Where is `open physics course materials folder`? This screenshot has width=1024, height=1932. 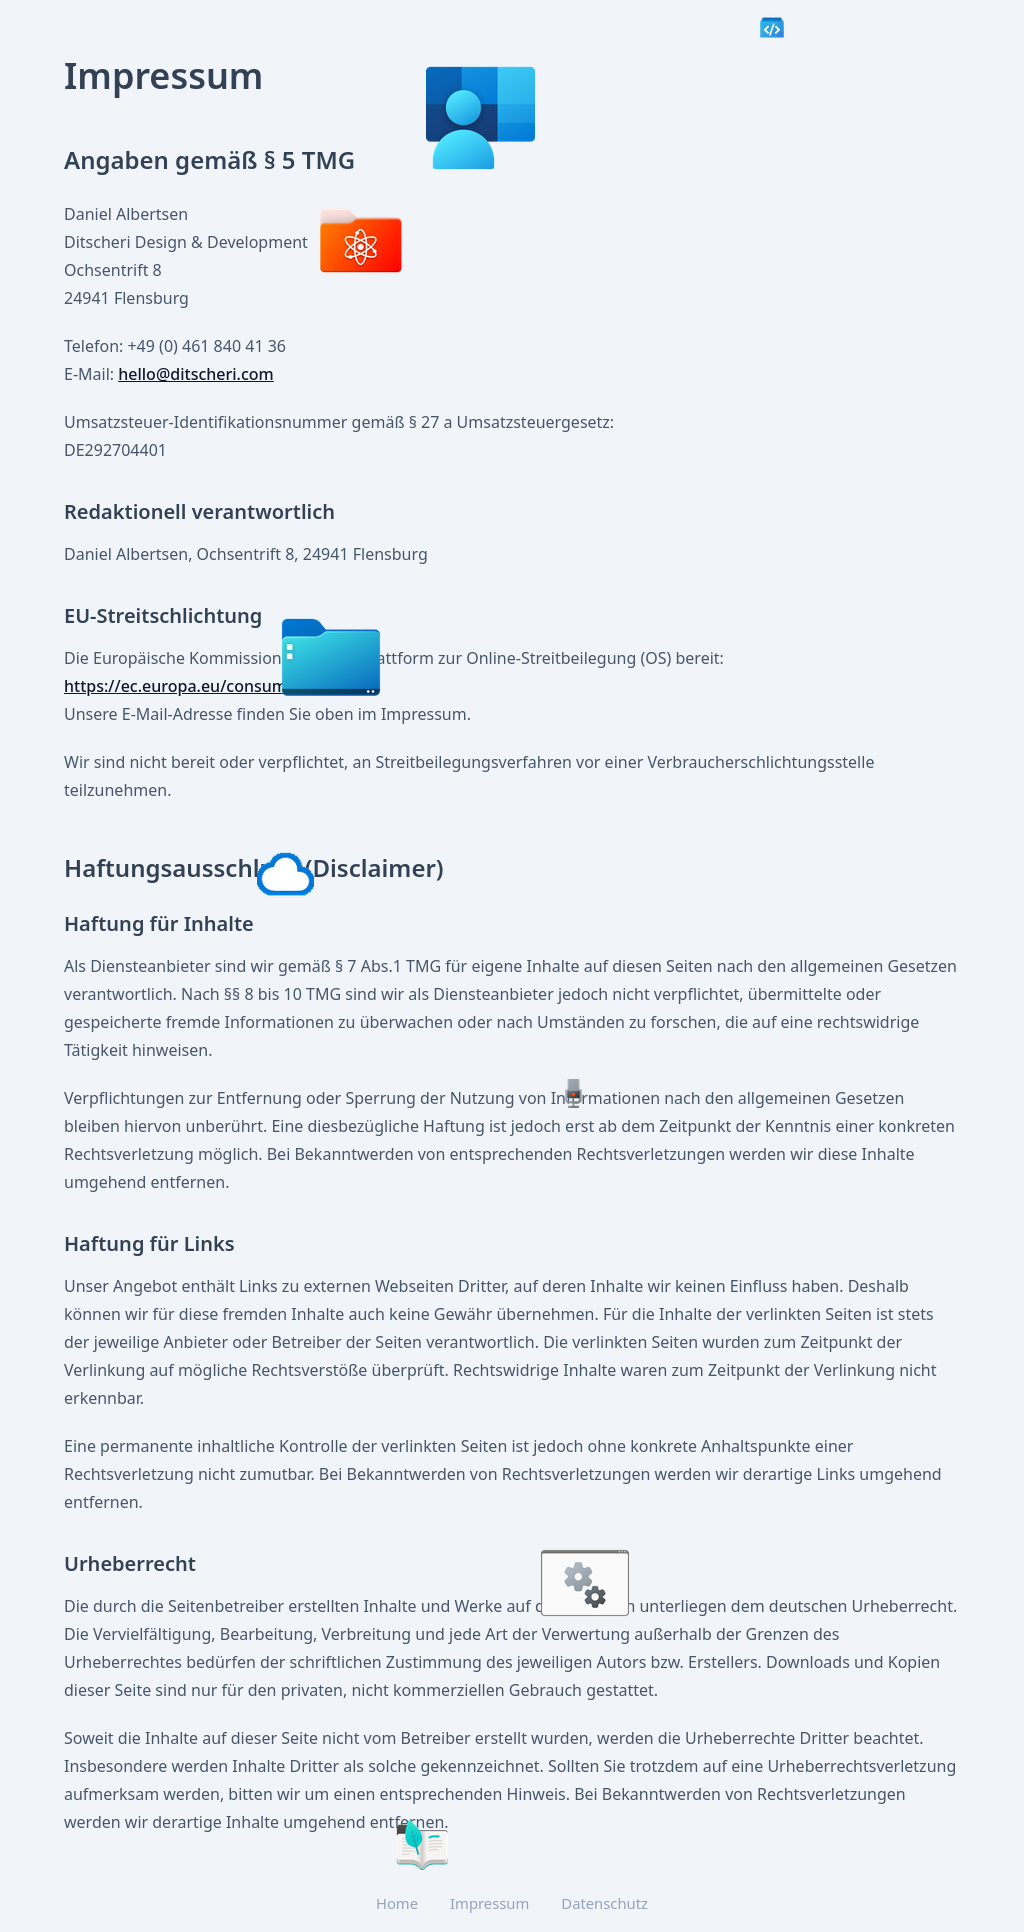
open physics course materials folder is located at coordinates (360, 242).